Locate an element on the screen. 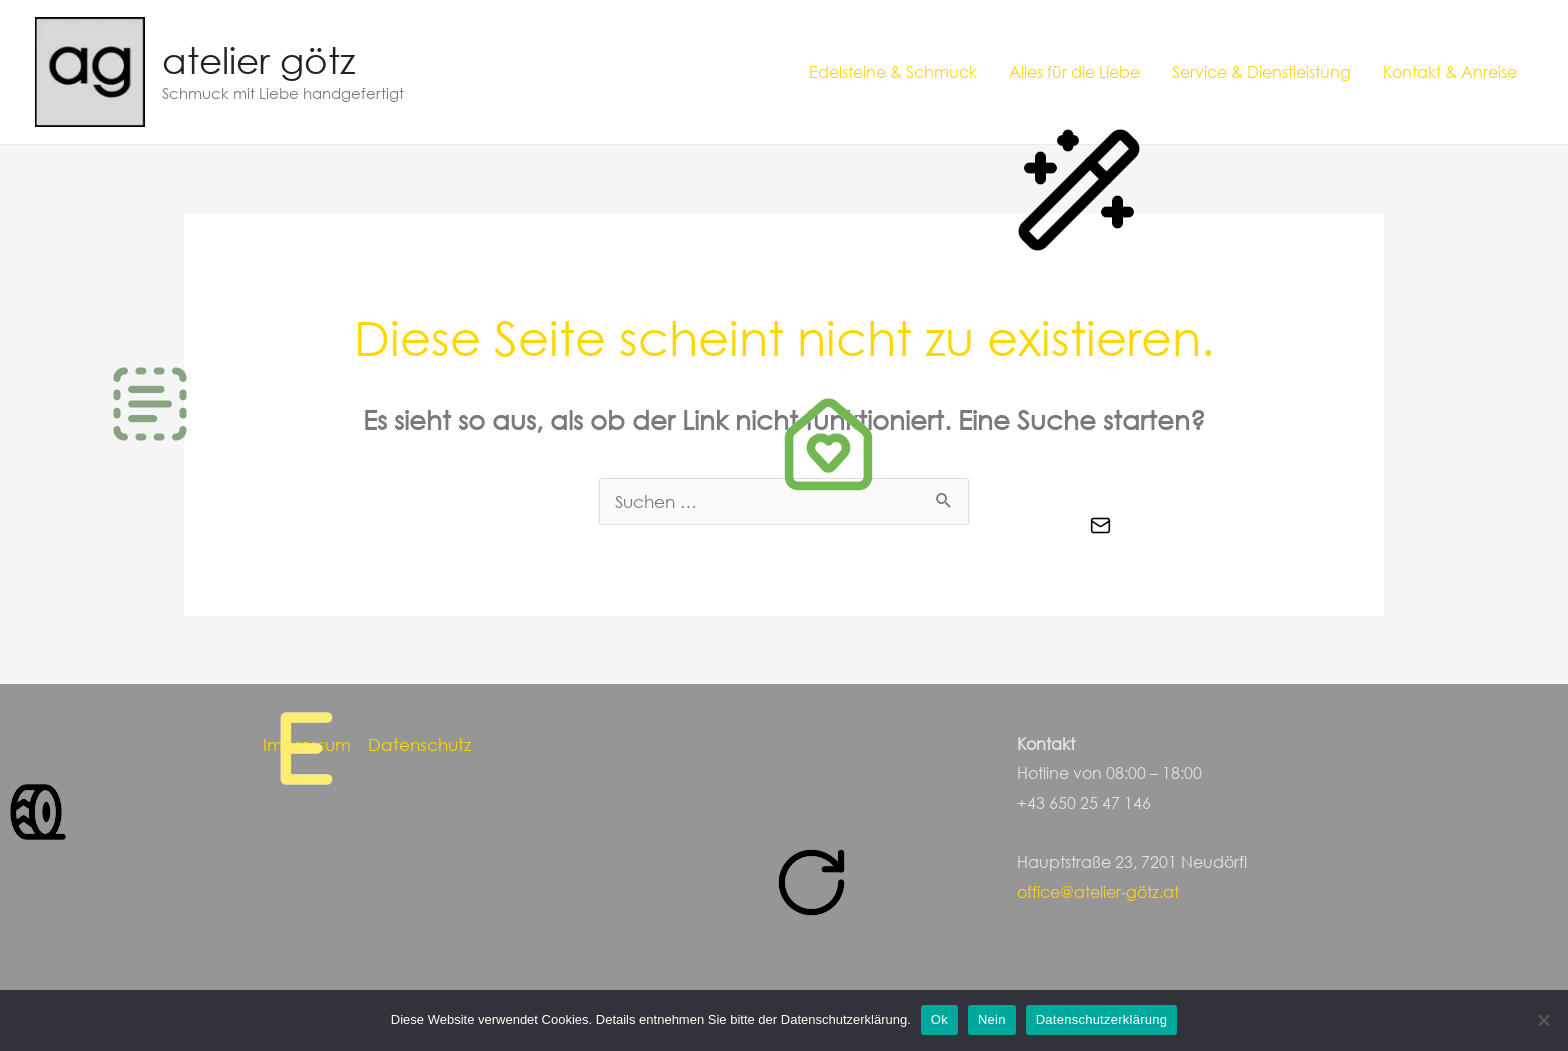  view tire pressure or status is located at coordinates (36, 812).